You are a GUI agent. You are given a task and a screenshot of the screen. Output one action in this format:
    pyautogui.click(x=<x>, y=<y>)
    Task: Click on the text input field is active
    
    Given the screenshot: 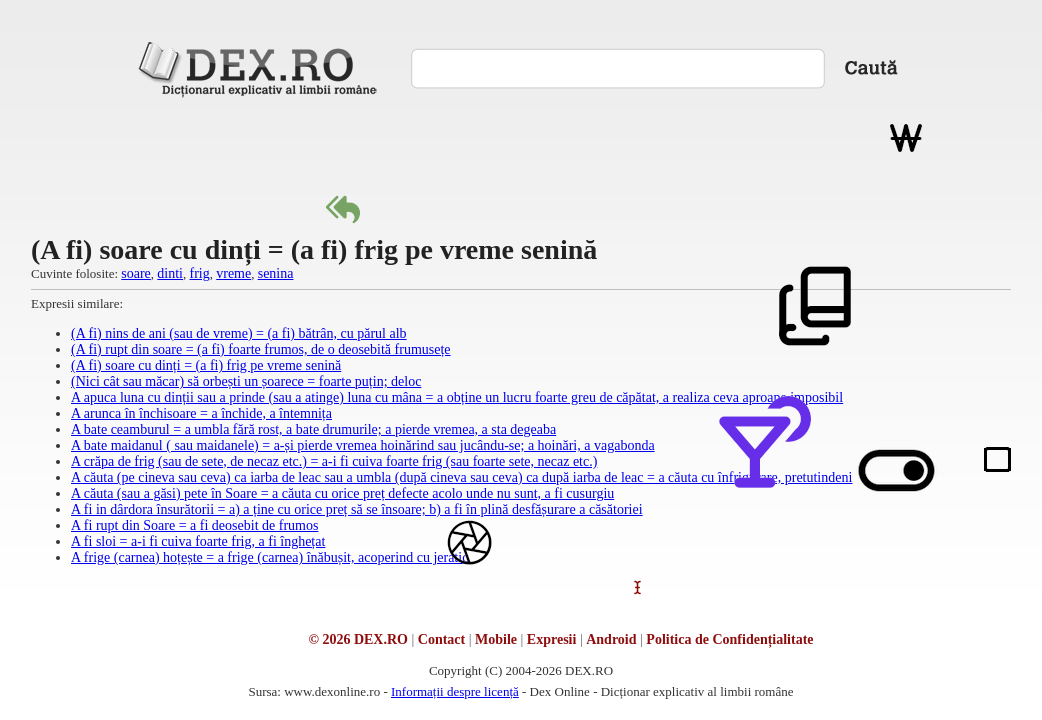 What is the action you would take?
    pyautogui.click(x=637, y=587)
    